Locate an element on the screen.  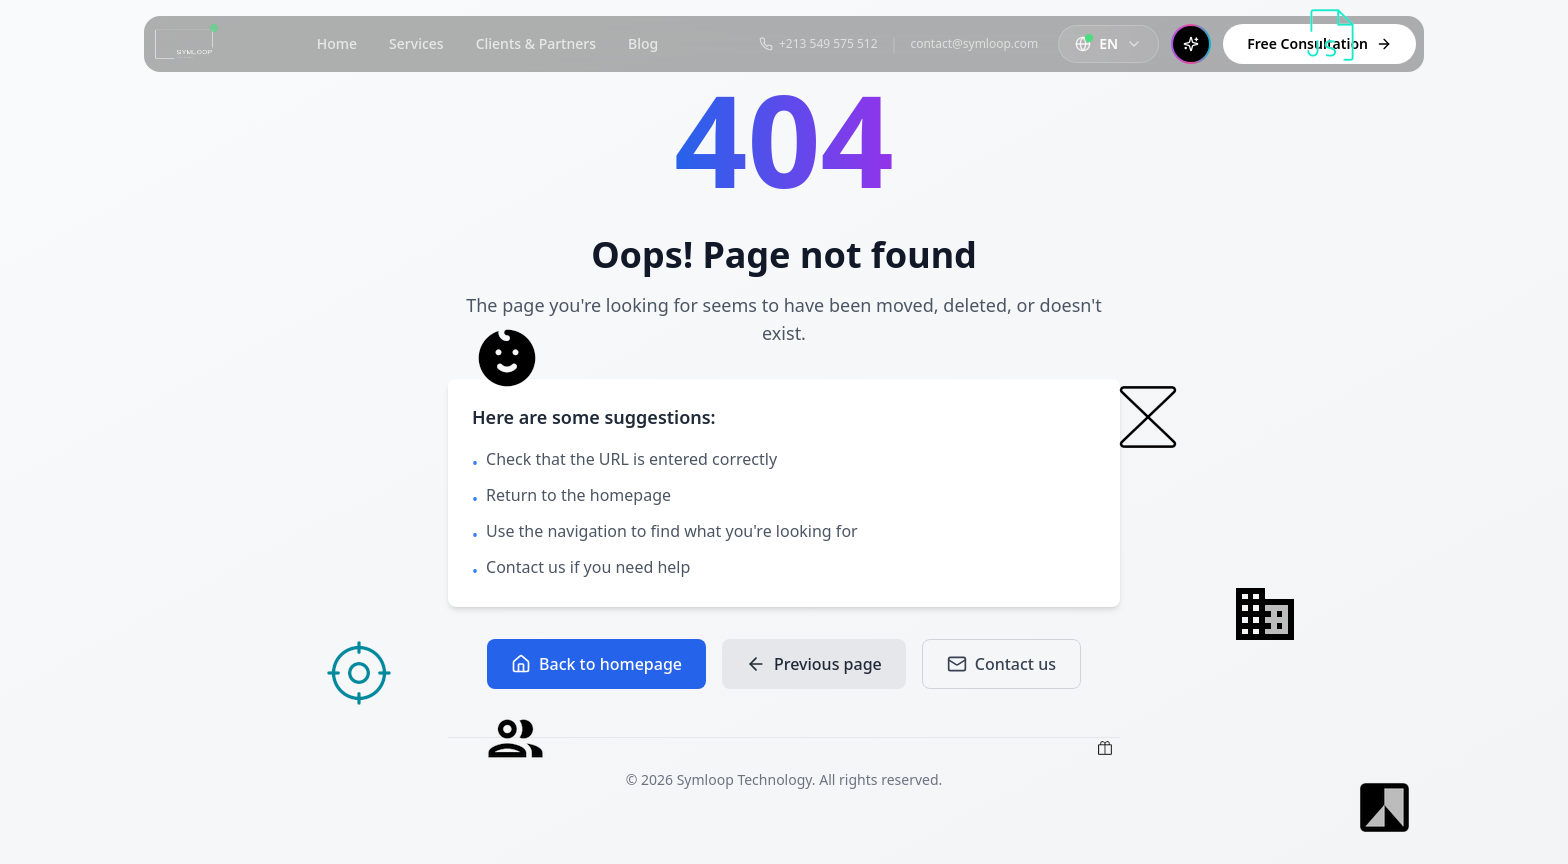
access gifts or rewards is located at coordinates (1105, 748).